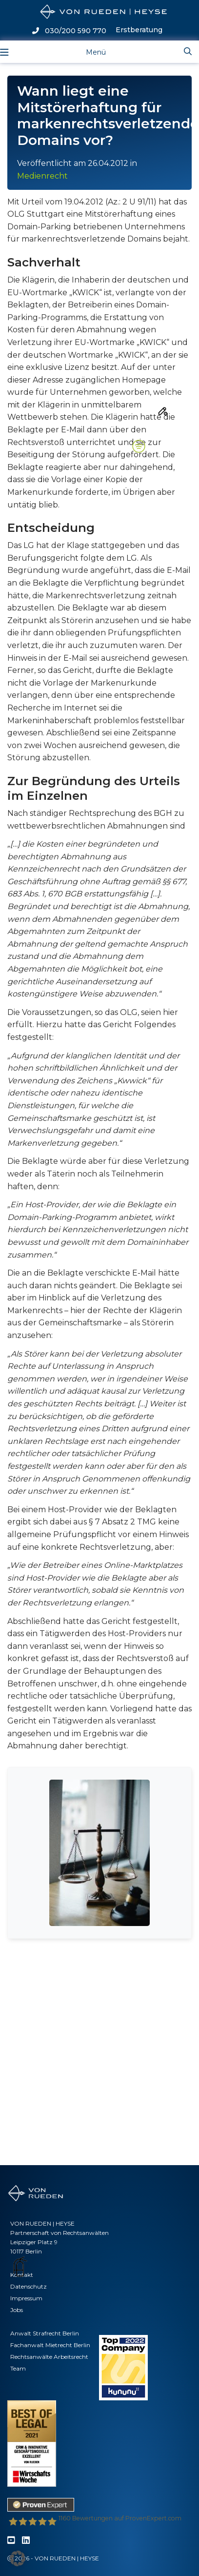  I want to click on open Spotify, so click(139, 446).